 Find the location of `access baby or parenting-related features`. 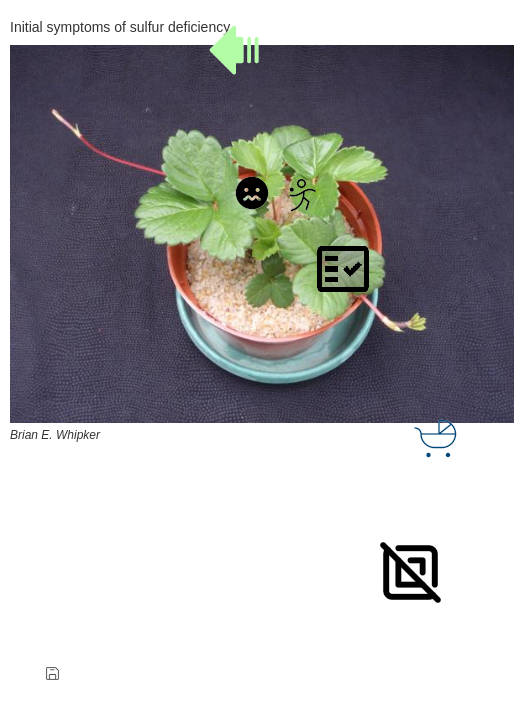

access baby or parenting-related features is located at coordinates (436, 437).